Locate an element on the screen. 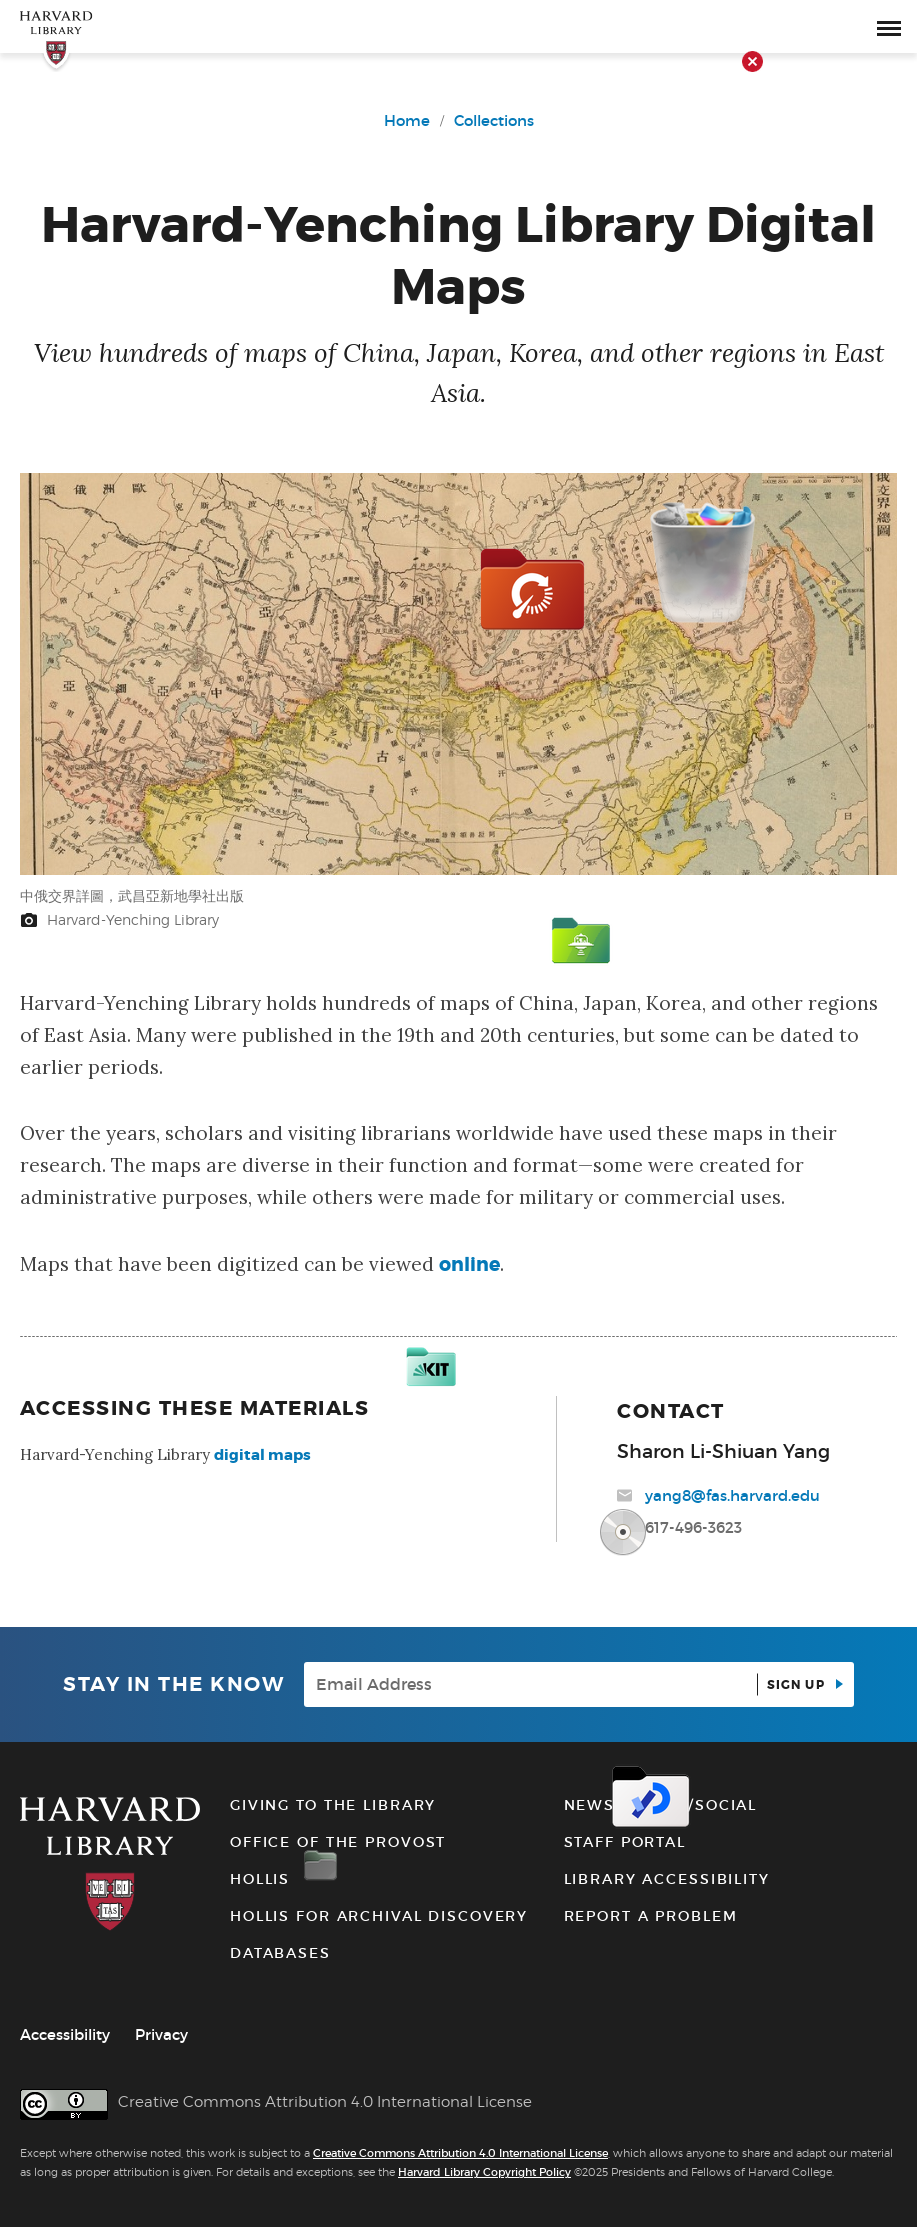 Image resolution: width=917 pixels, height=2227 pixels. close the current window is located at coordinates (752, 61).